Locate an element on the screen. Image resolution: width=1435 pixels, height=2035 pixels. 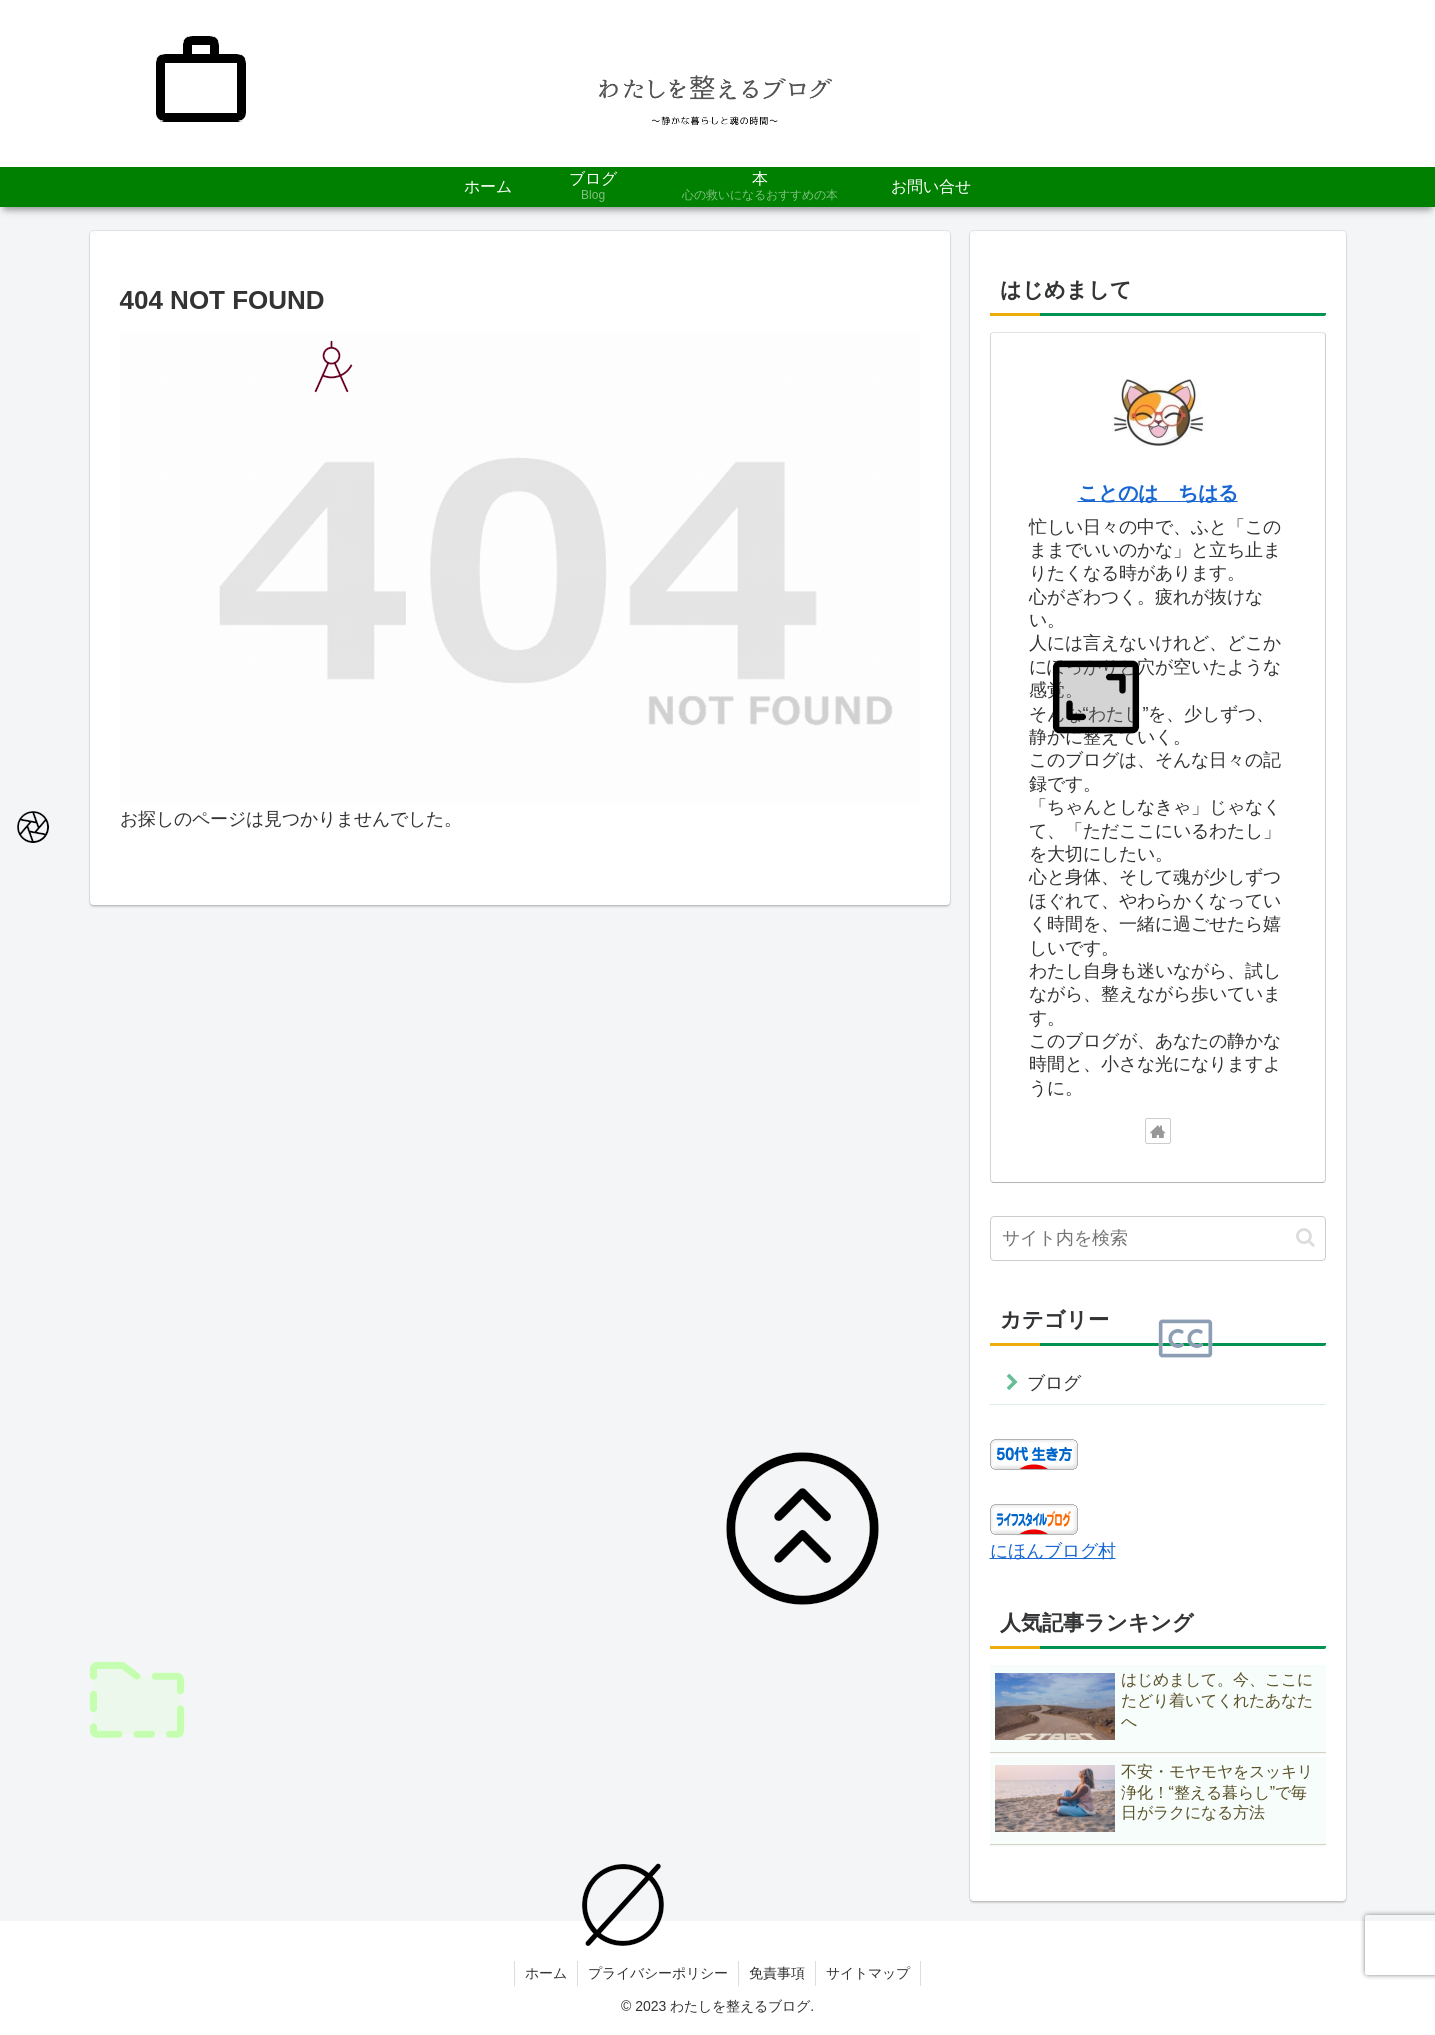
access drawing or drafting tools is located at coordinates (331, 367).